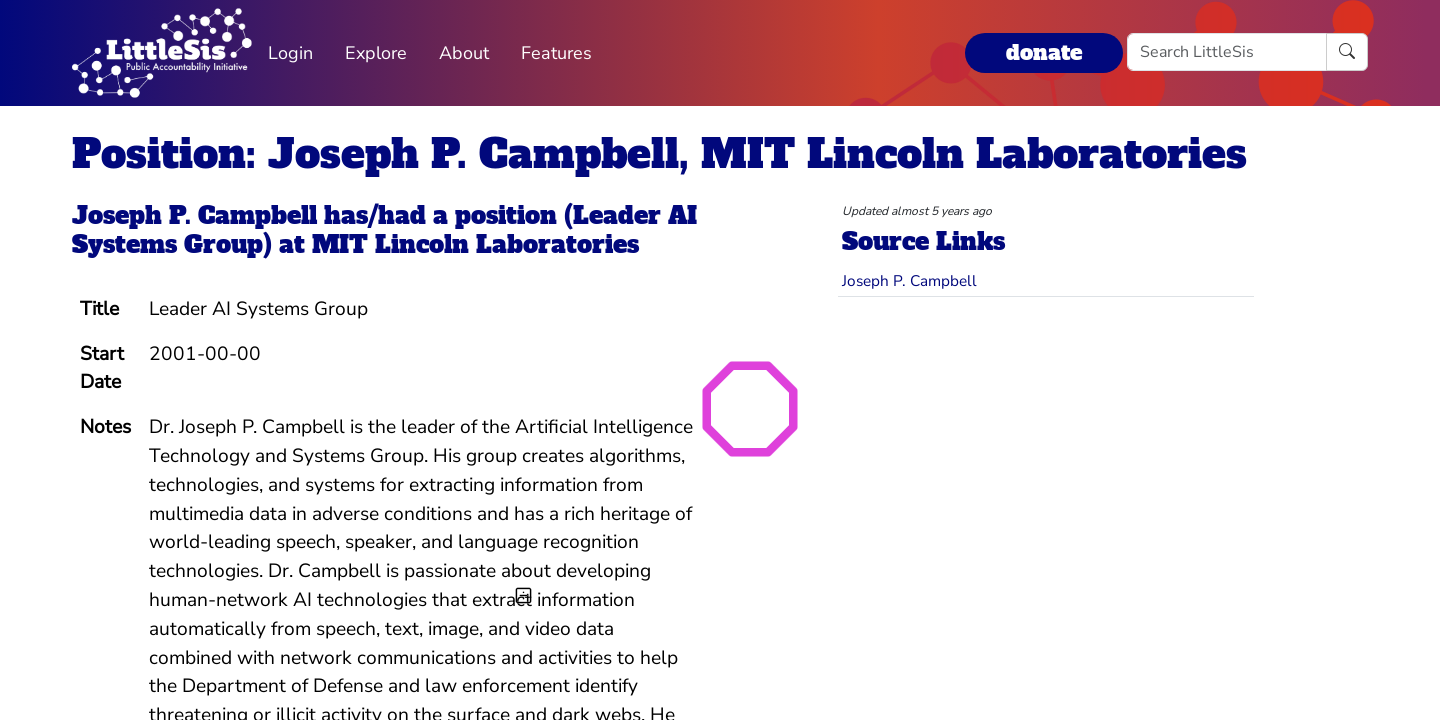  I want to click on stop or halt action indicator, so click(750, 409).